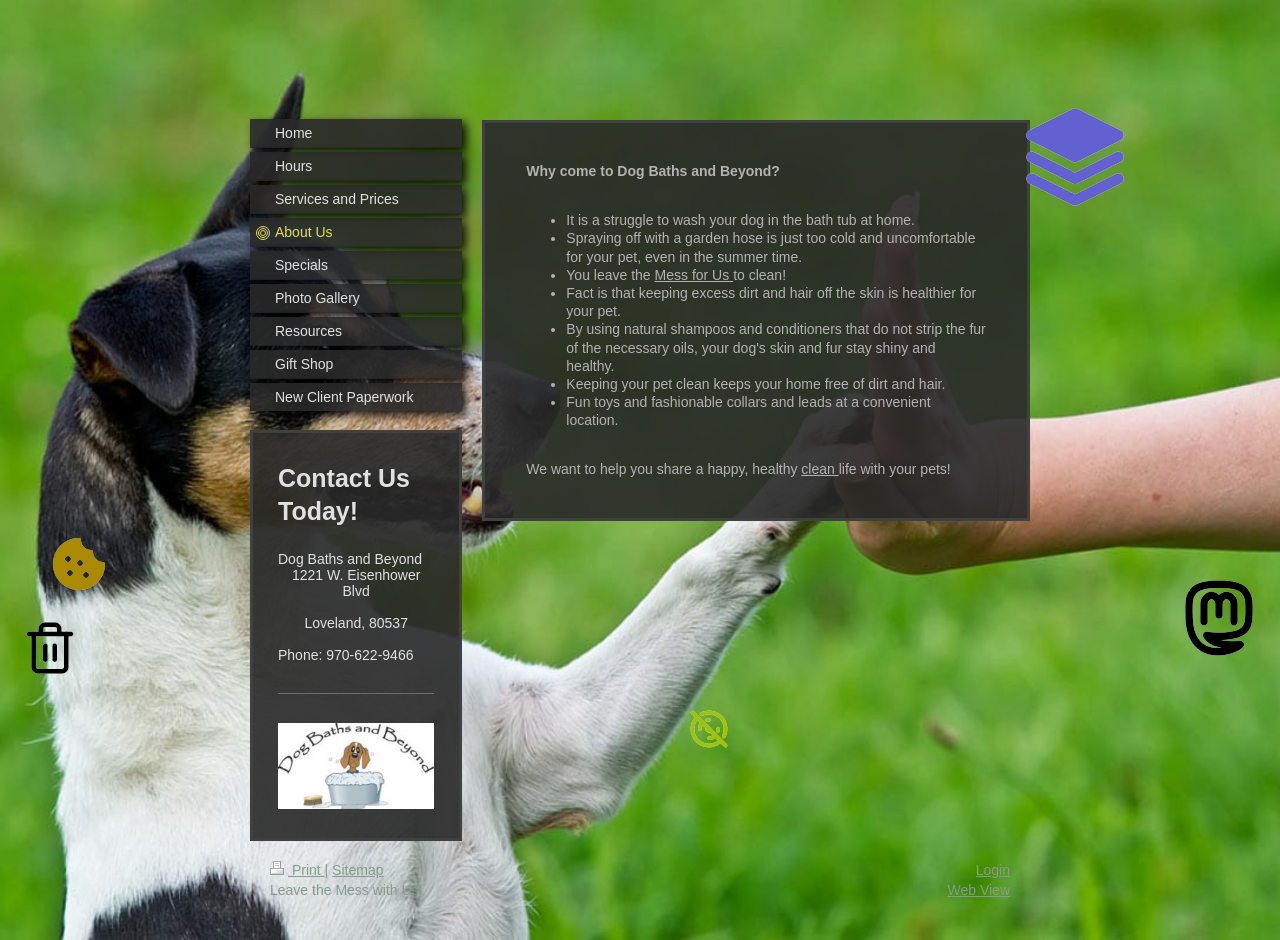 The image size is (1280, 940). What do you see at coordinates (1075, 157) in the screenshot?
I see `view stacked layers or content` at bounding box center [1075, 157].